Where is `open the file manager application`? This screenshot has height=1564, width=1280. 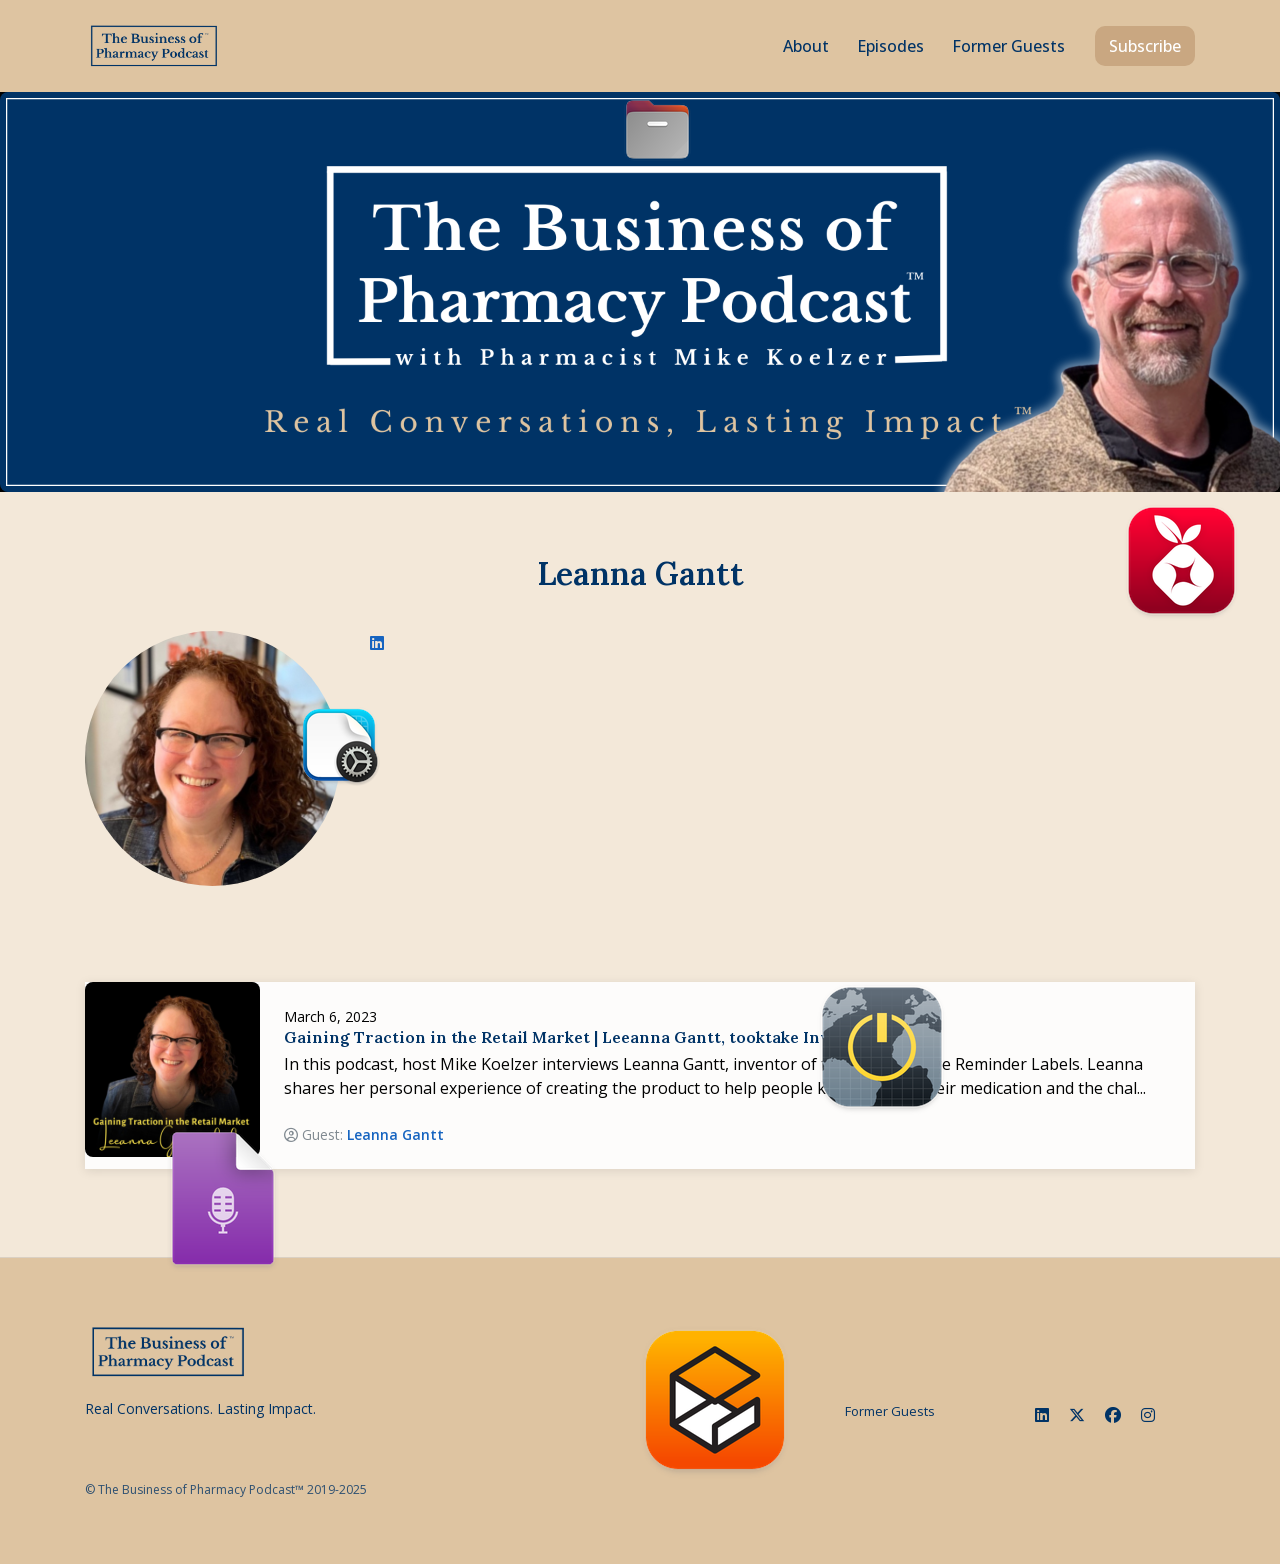
open the file manager application is located at coordinates (657, 129).